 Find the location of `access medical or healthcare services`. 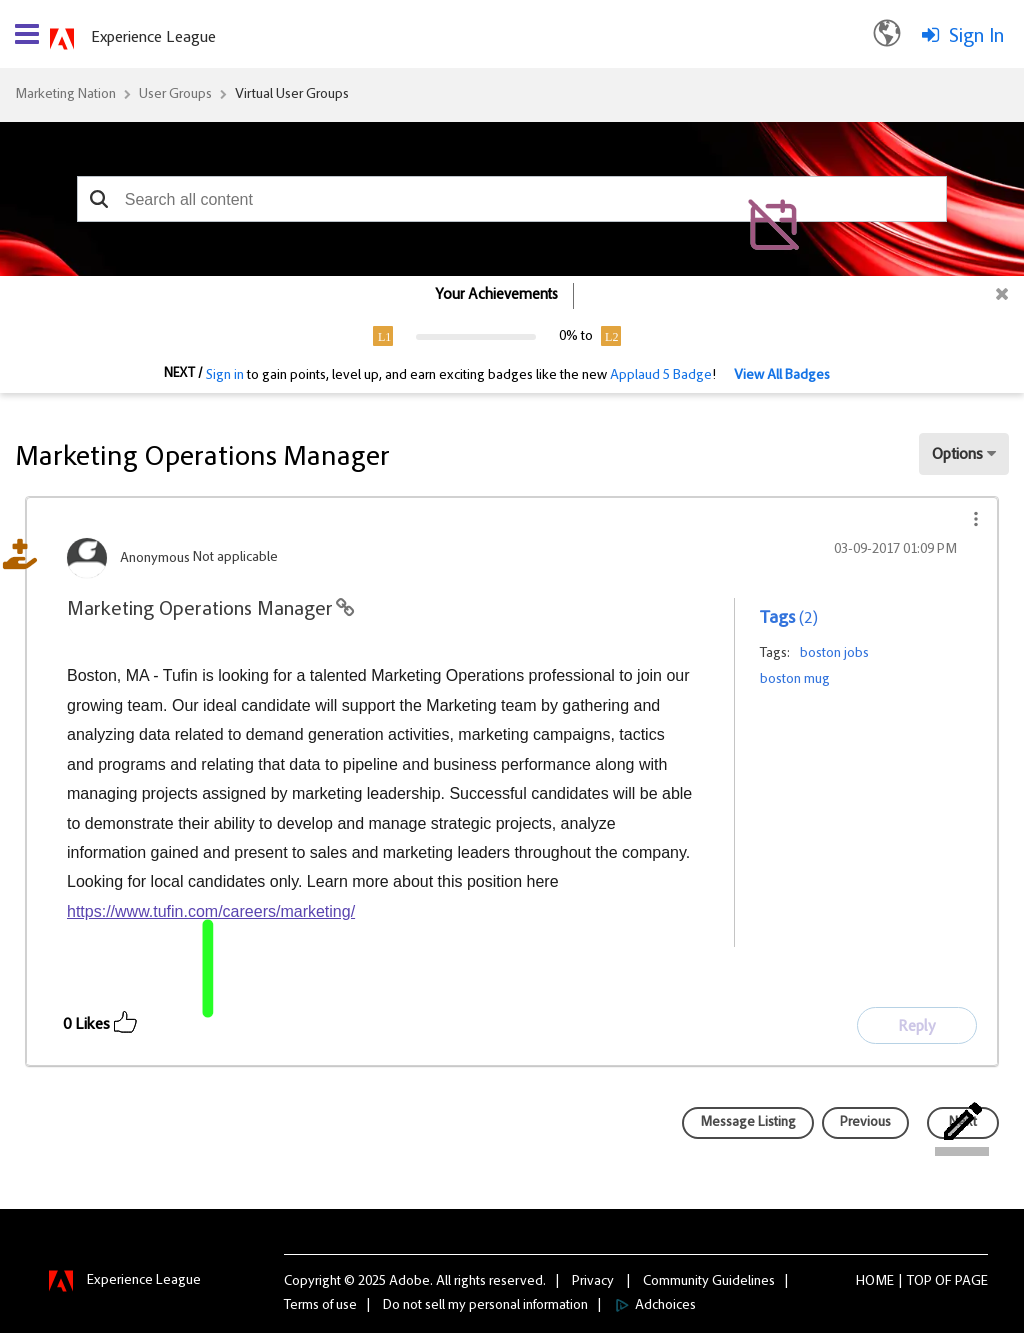

access medical or healthcare services is located at coordinates (20, 554).